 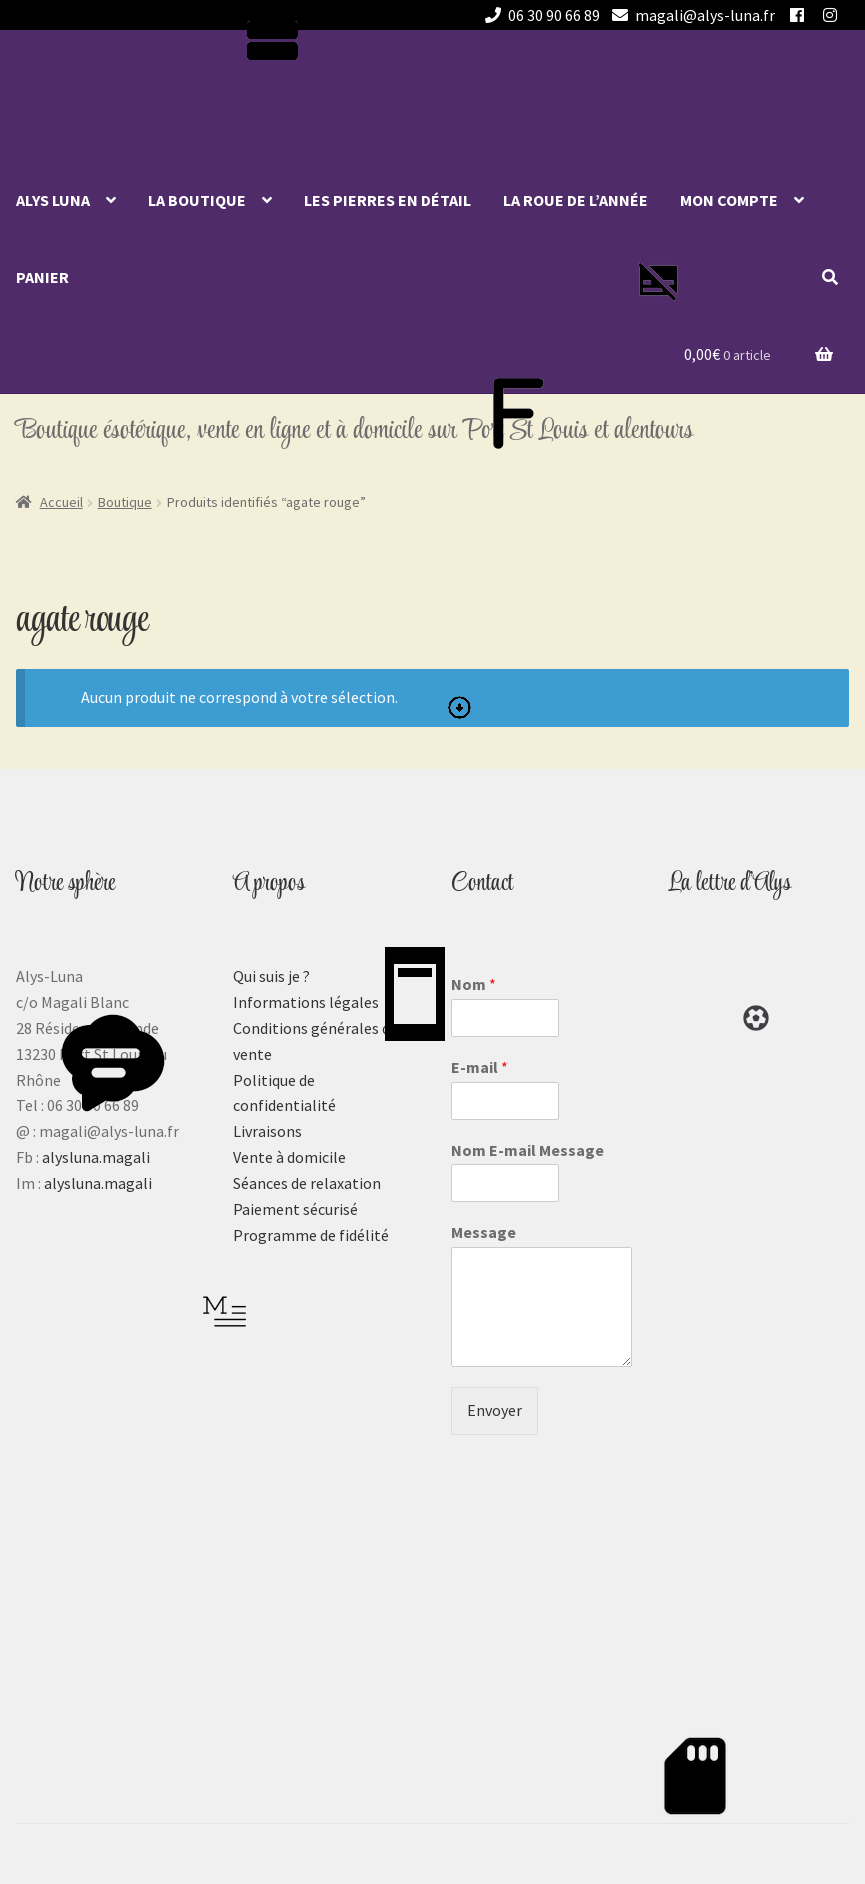 What do you see at coordinates (271, 42) in the screenshot?
I see `switch to stream or list view` at bounding box center [271, 42].